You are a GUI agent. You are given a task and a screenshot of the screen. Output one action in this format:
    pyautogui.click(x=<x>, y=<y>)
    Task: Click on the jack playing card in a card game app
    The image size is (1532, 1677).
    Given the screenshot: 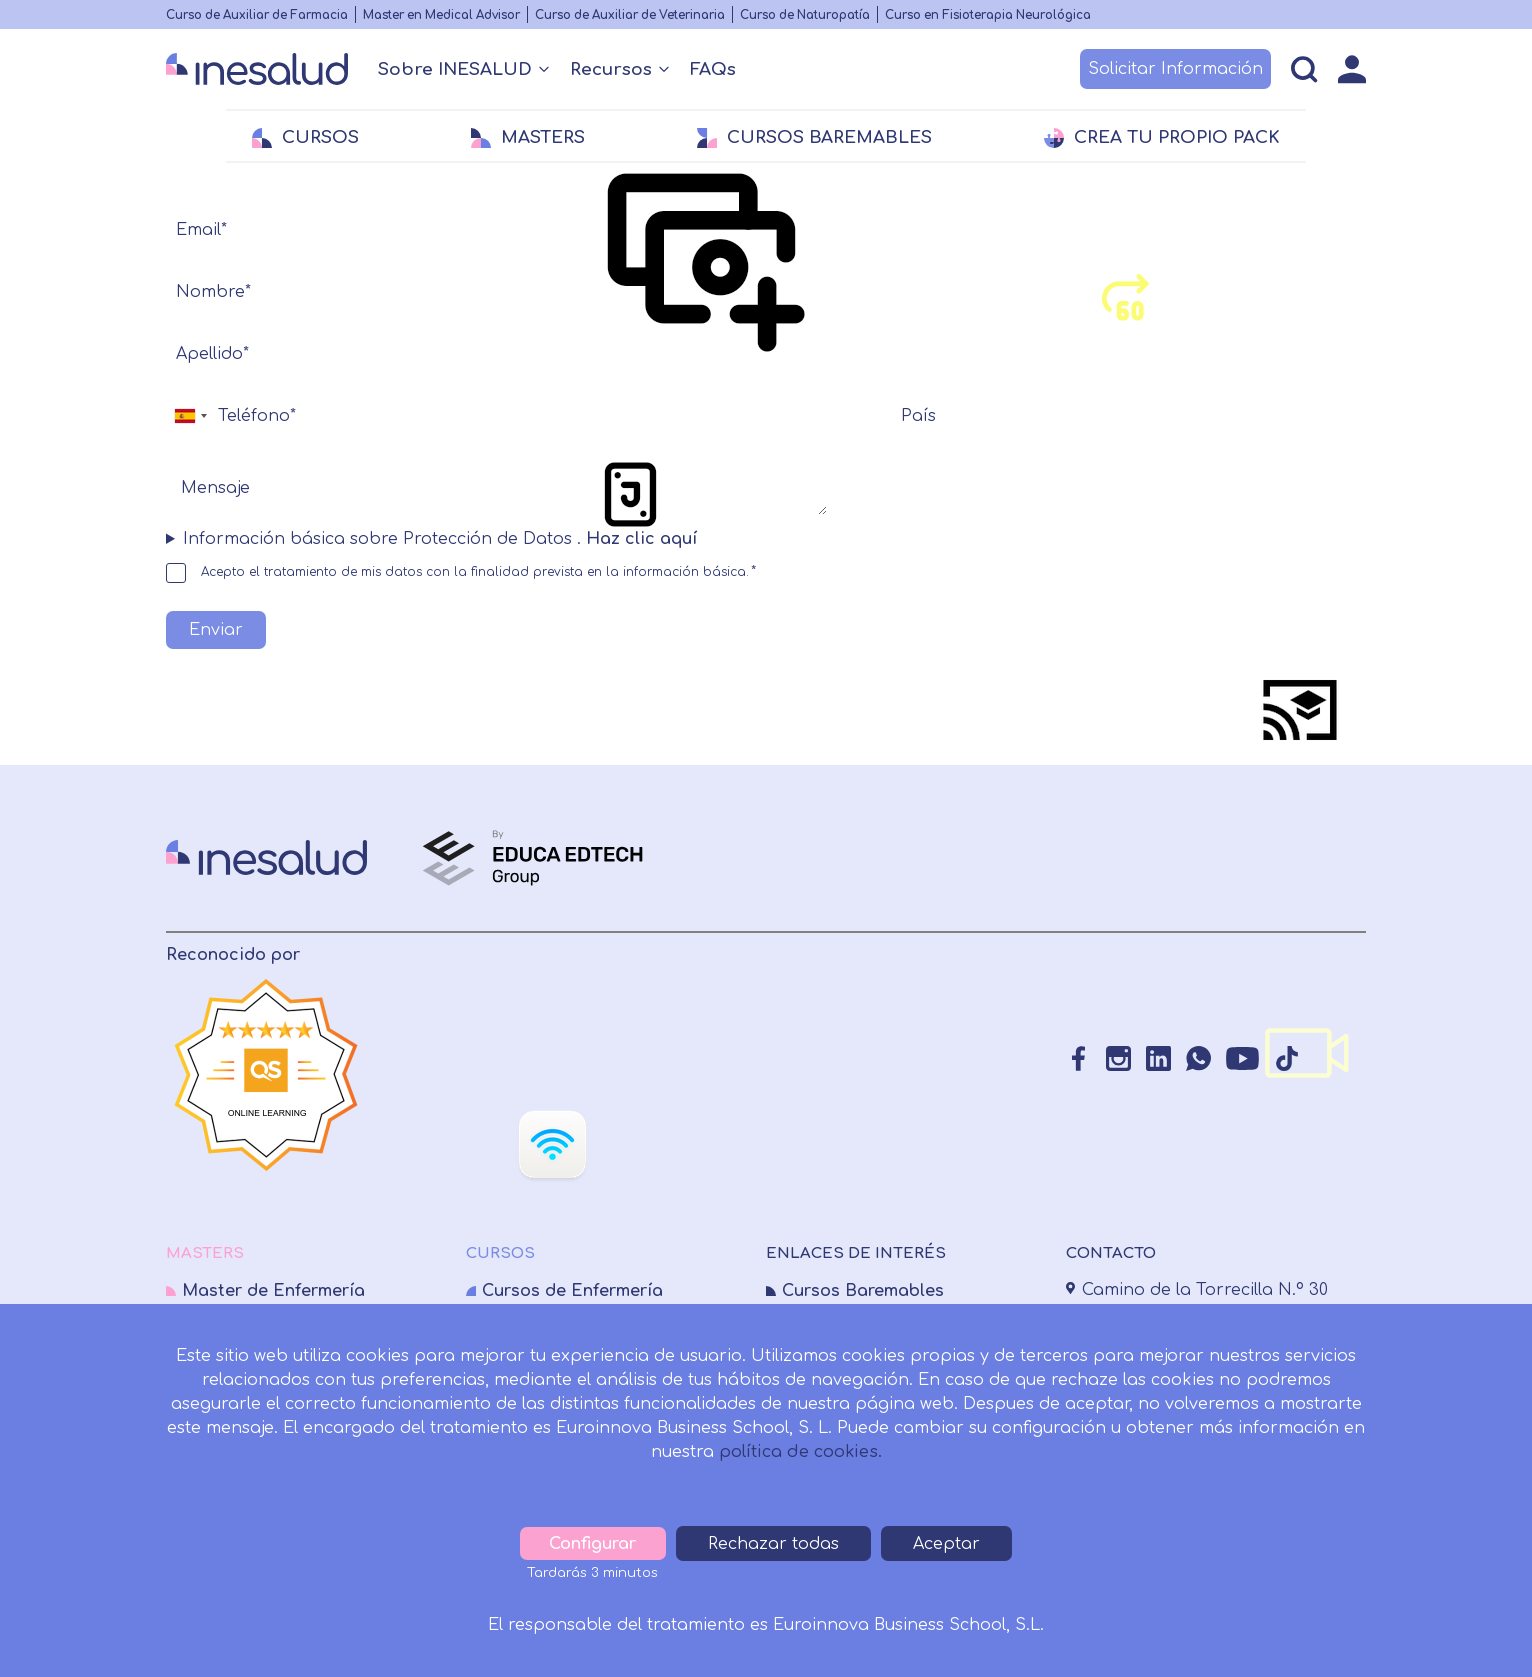 What is the action you would take?
    pyautogui.click(x=630, y=494)
    